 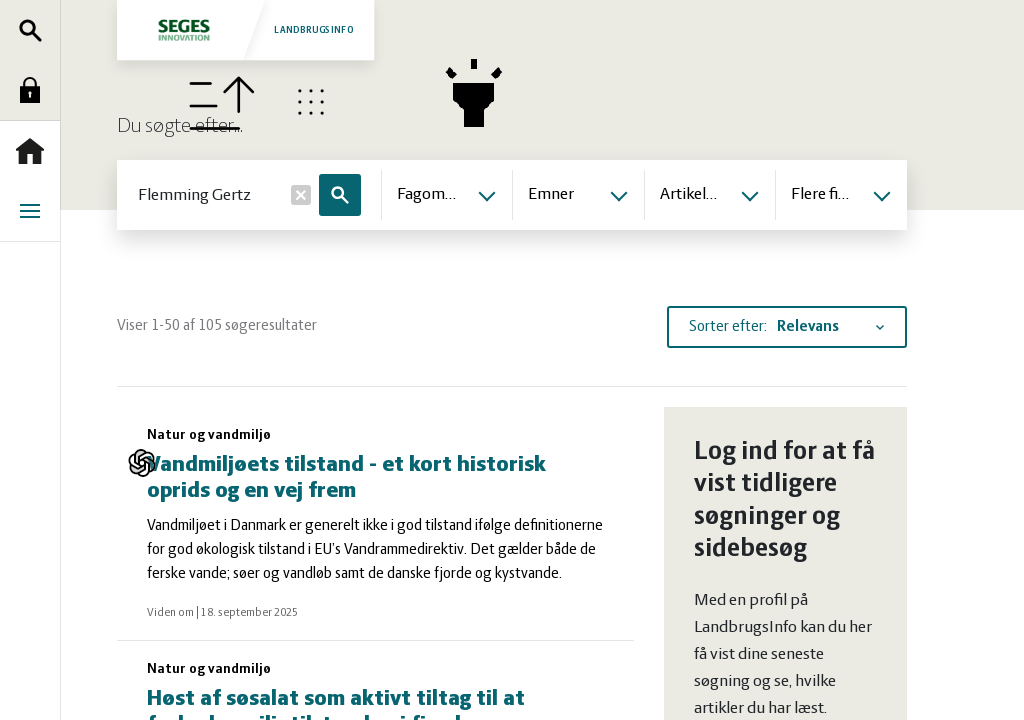 What do you see at coordinates (219, 106) in the screenshot?
I see `sort items in descending order` at bounding box center [219, 106].